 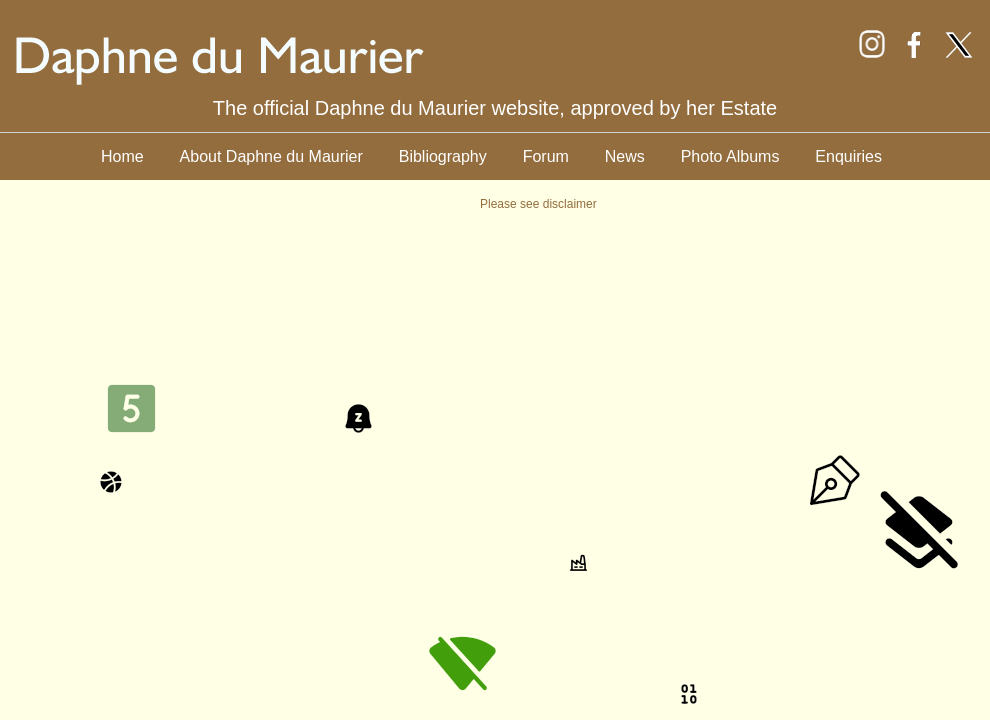 I want to click on mute notifications or enable do not disturb mode, so click(x=358, y=418).